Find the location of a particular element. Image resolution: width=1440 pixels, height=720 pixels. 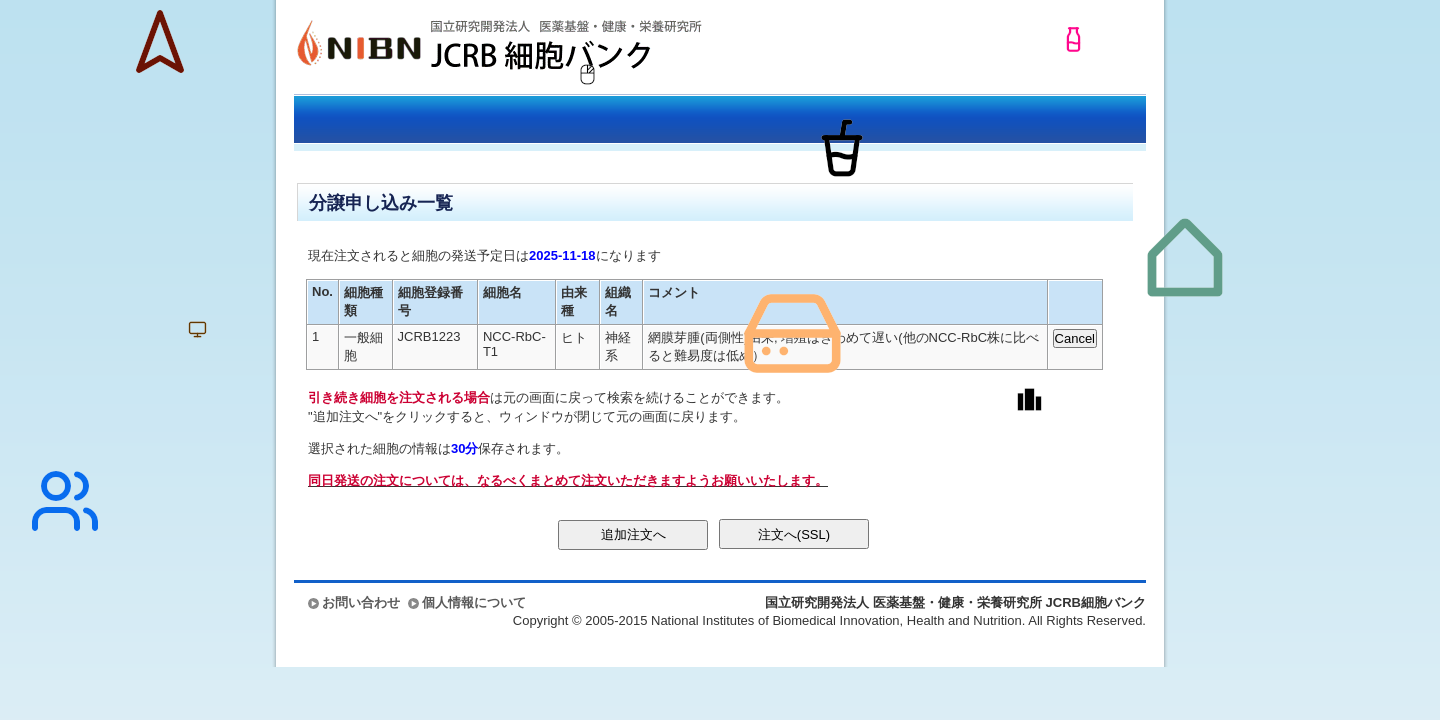

navigate to current destination is located at coordinates (160, 43).